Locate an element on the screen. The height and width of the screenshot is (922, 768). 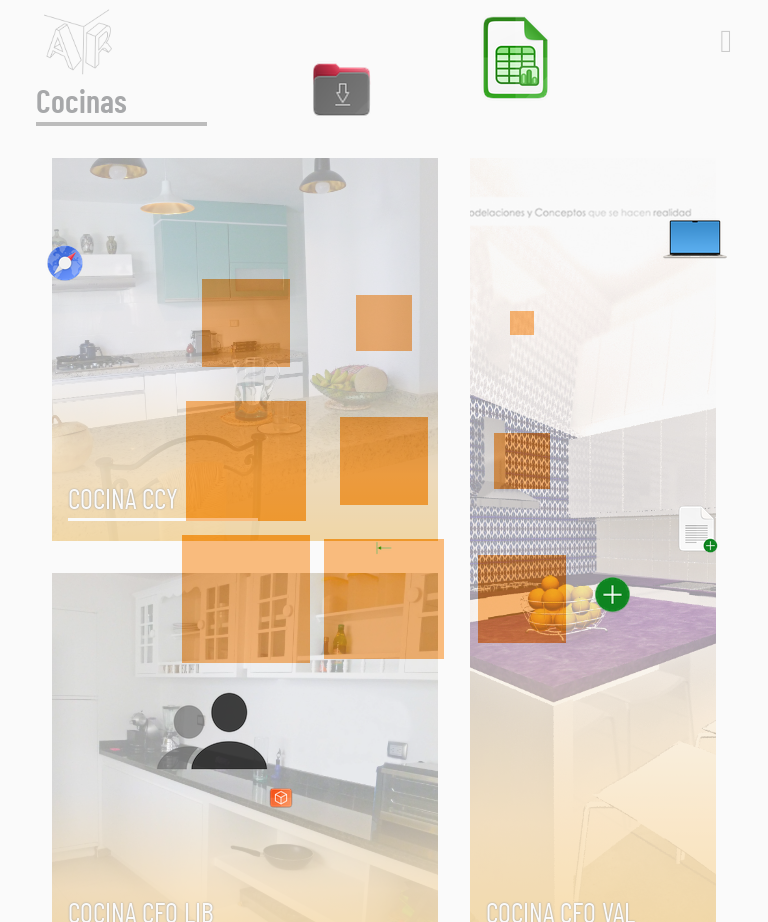
add a new item is located at coordinates (612, 594).